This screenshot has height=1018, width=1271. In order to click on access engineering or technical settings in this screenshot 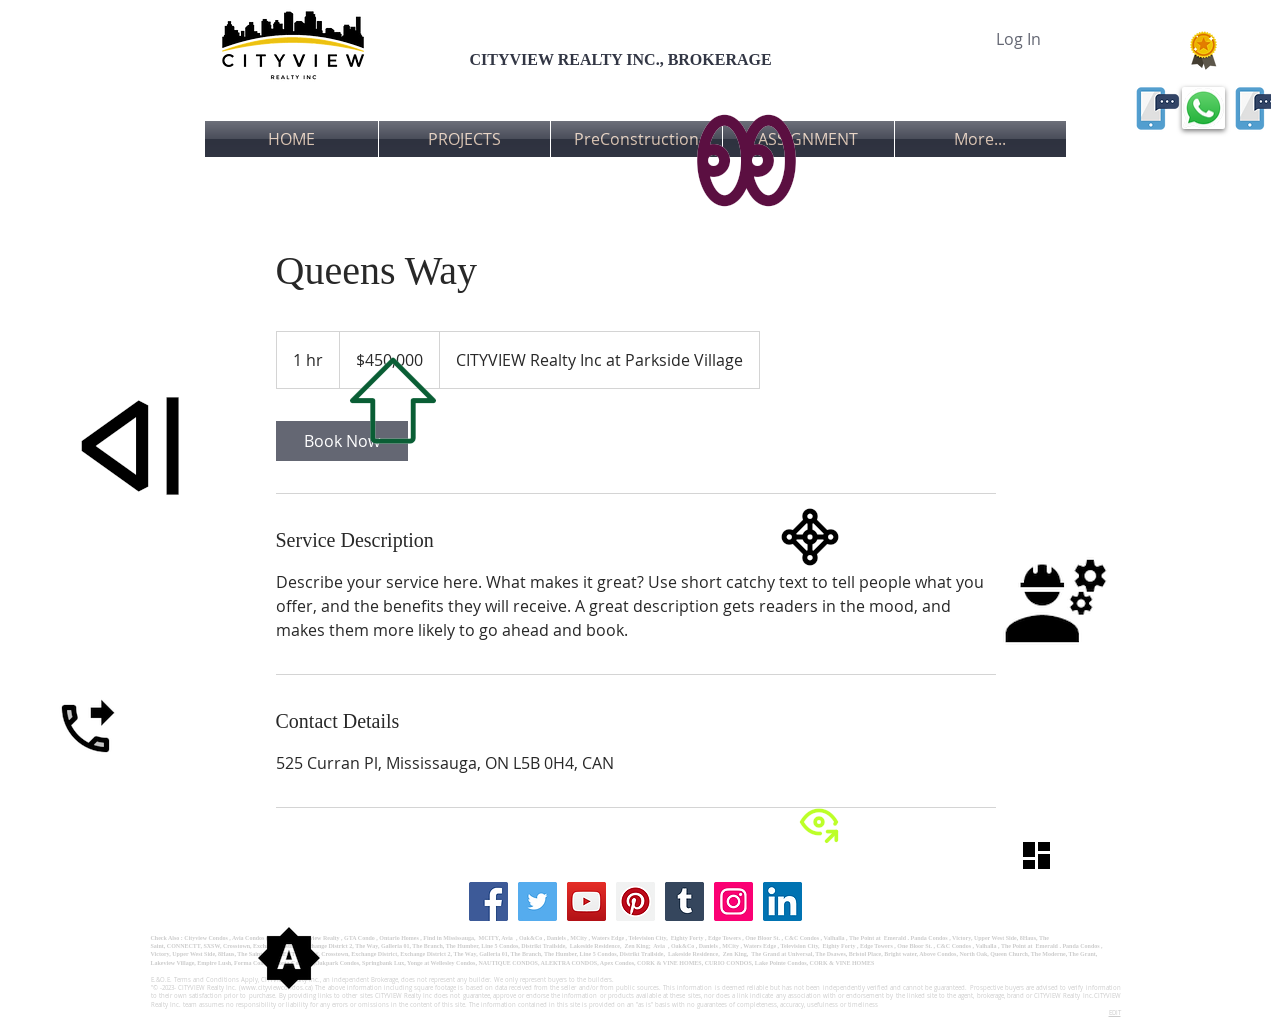, I will do `click(1056, 601)`.